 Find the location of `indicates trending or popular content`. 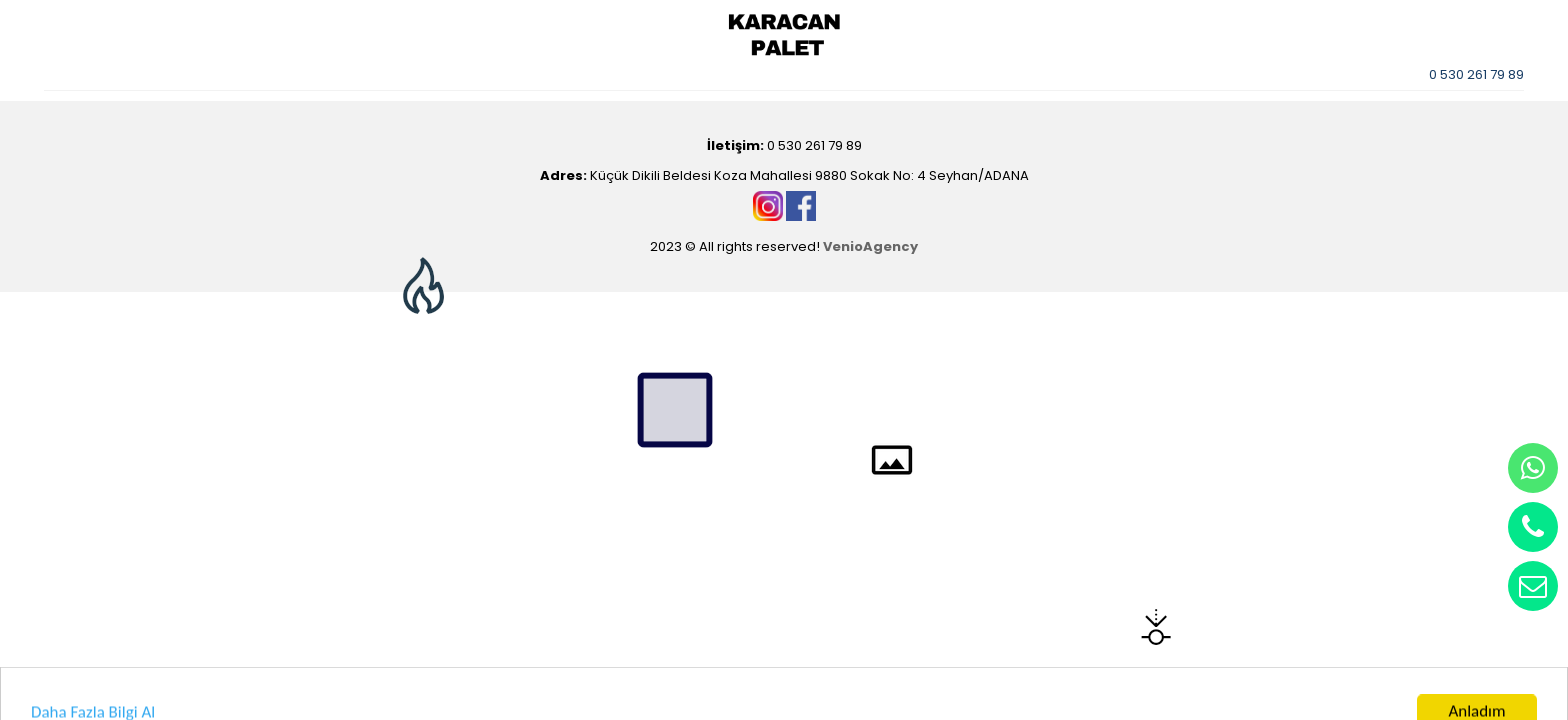

indicates trending or popular content is located at coordinates (423, 285).